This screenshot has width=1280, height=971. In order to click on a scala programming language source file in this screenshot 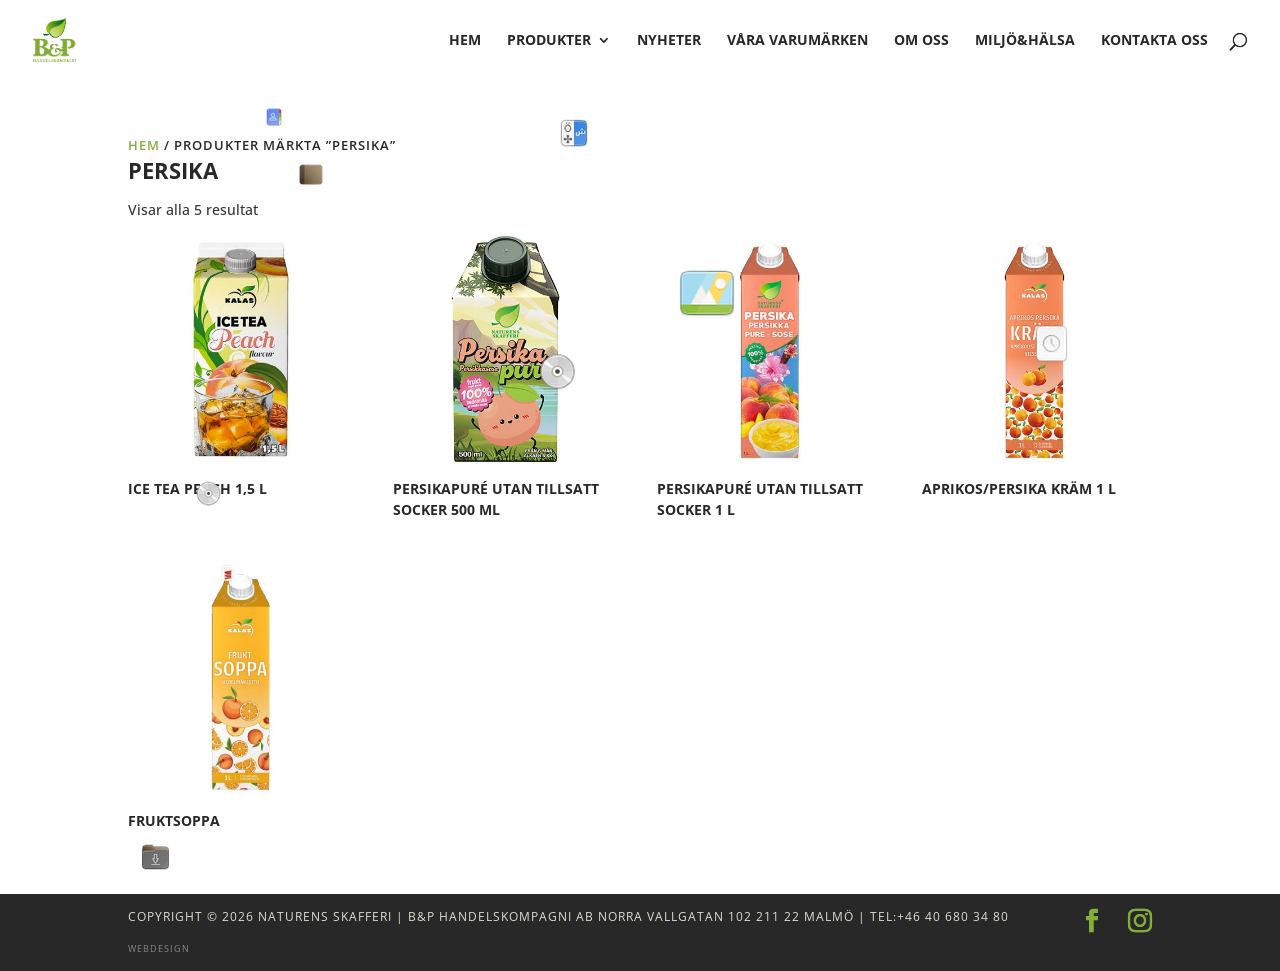, I will do `click(228, 573)`.